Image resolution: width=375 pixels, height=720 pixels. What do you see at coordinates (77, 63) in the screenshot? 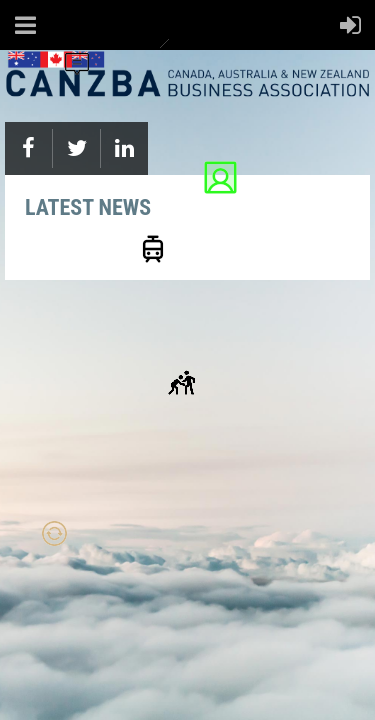
I see `open chat or messaging` at bounding box center [77, 63].